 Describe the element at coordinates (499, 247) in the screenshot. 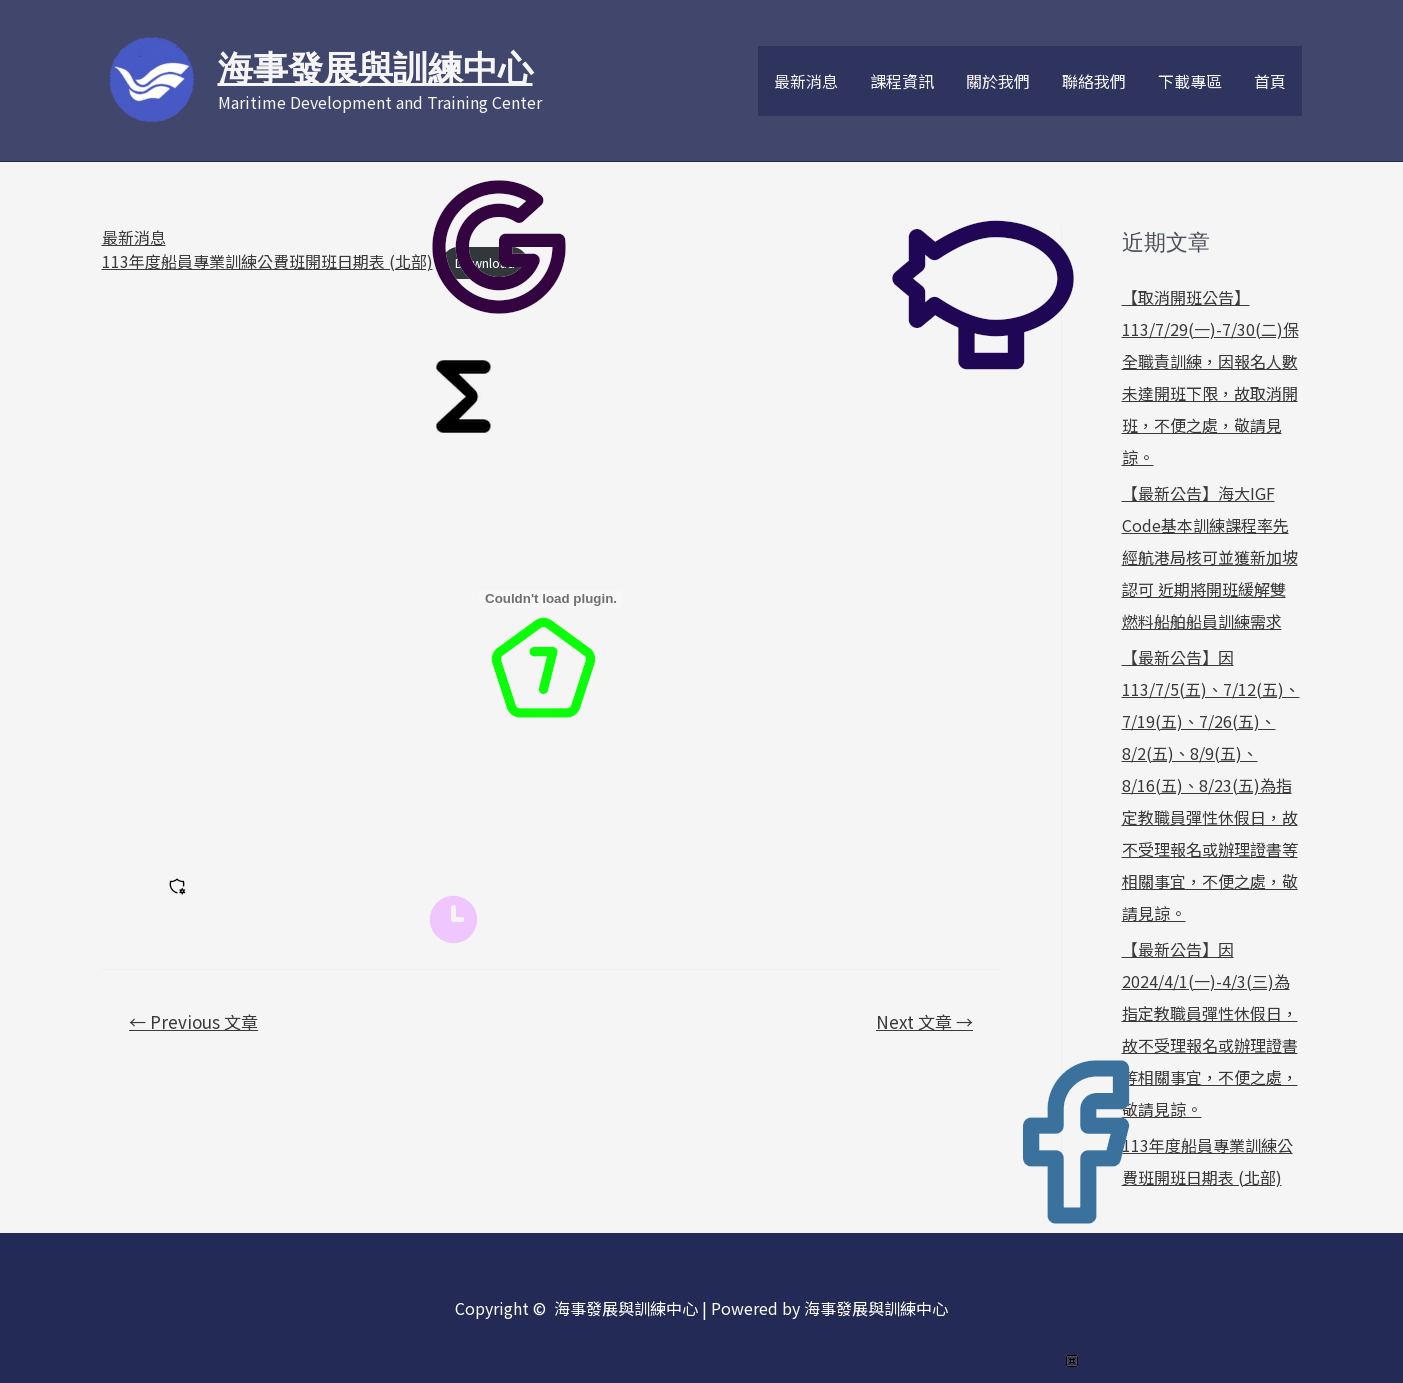

I see `sign in with Google` at that location.